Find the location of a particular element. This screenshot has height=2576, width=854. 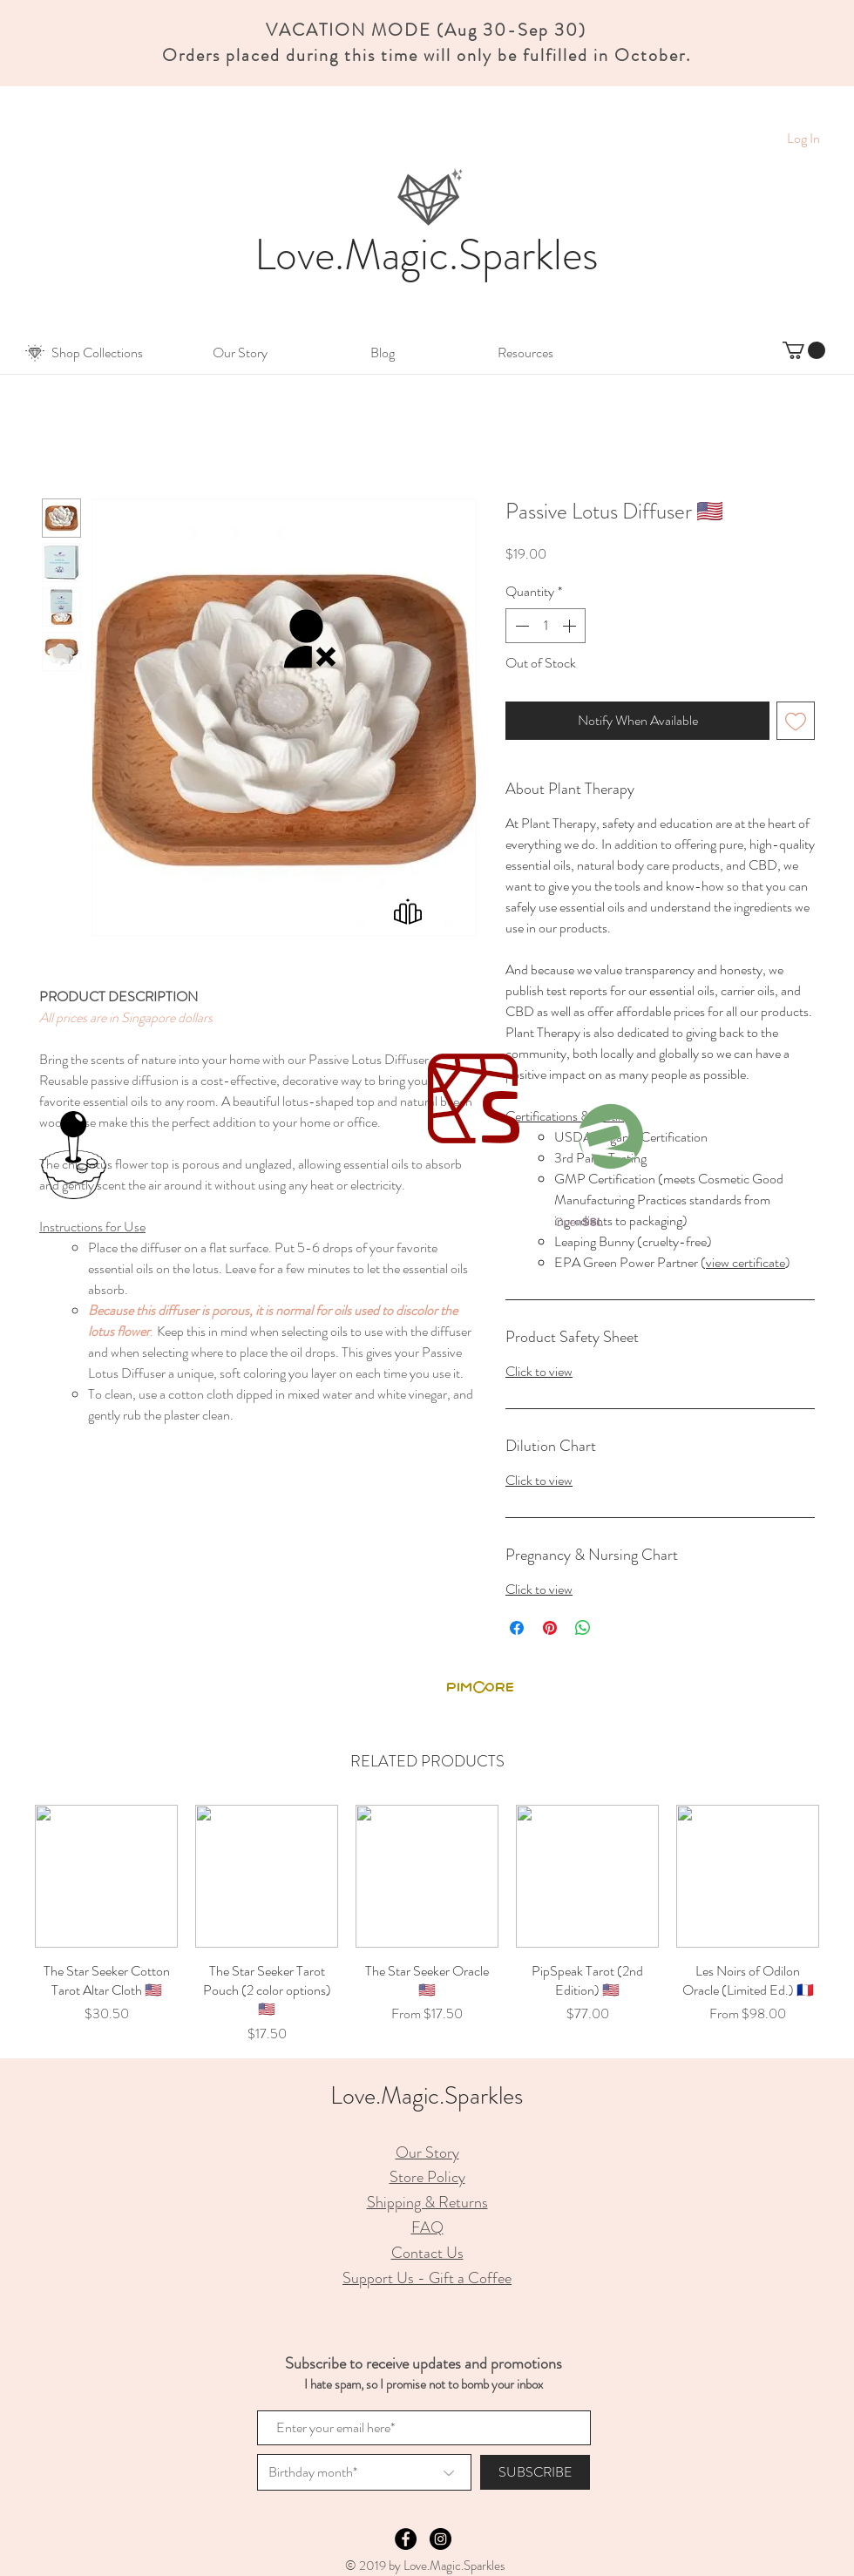

launch retropie emulation software is located at coordinates (73, 1155).